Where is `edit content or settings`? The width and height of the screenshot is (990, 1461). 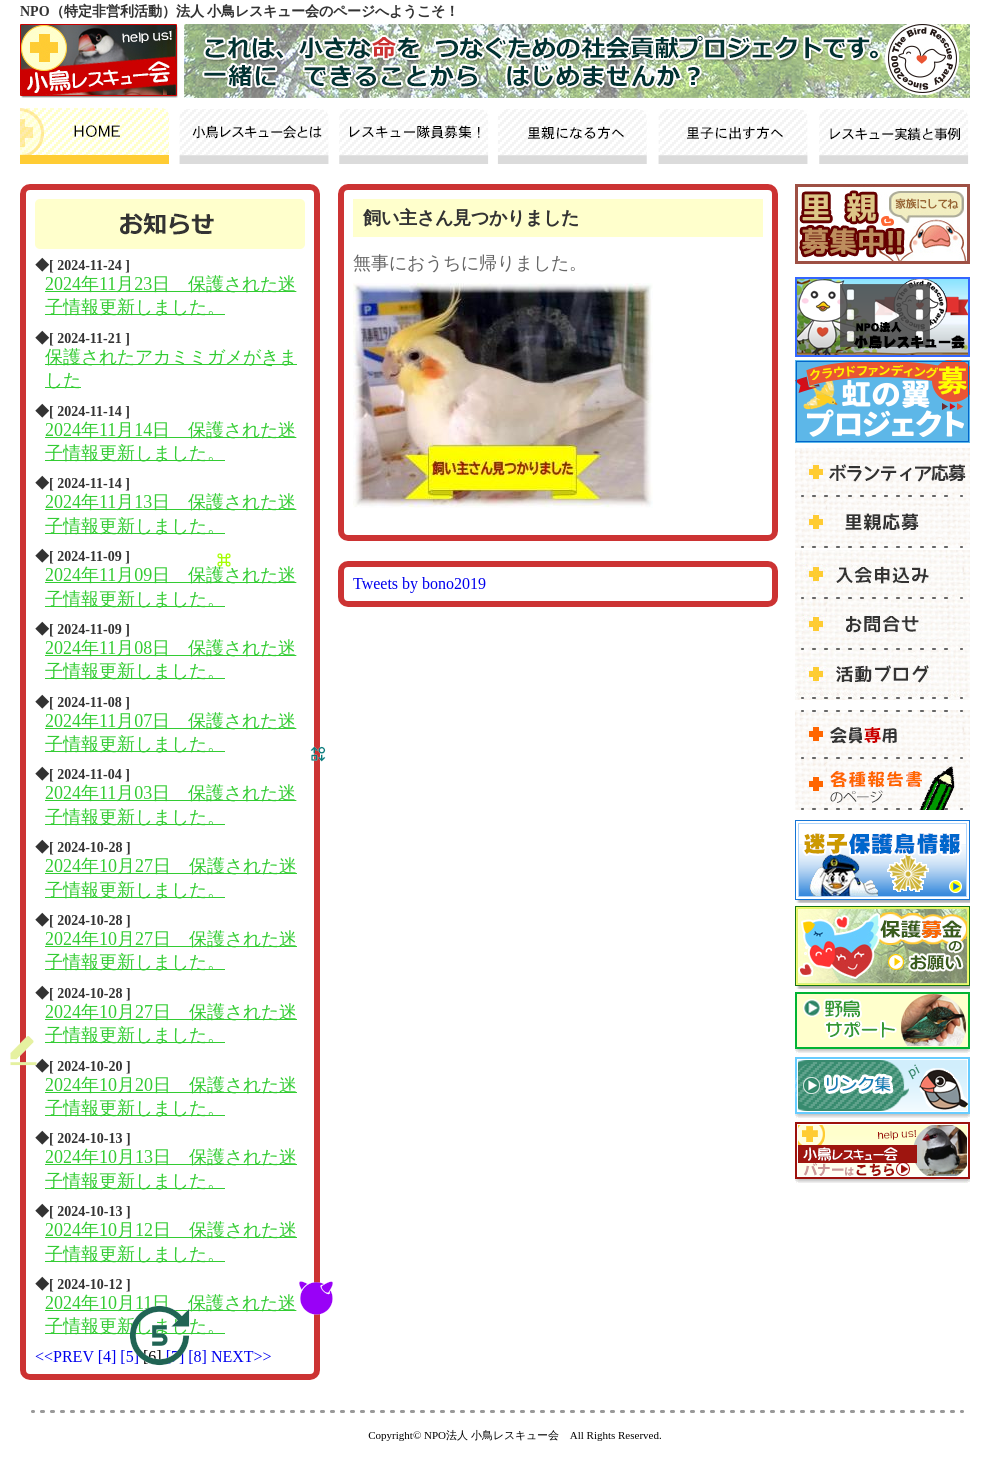 edit content or settings is located at coordinates (23, 1050).